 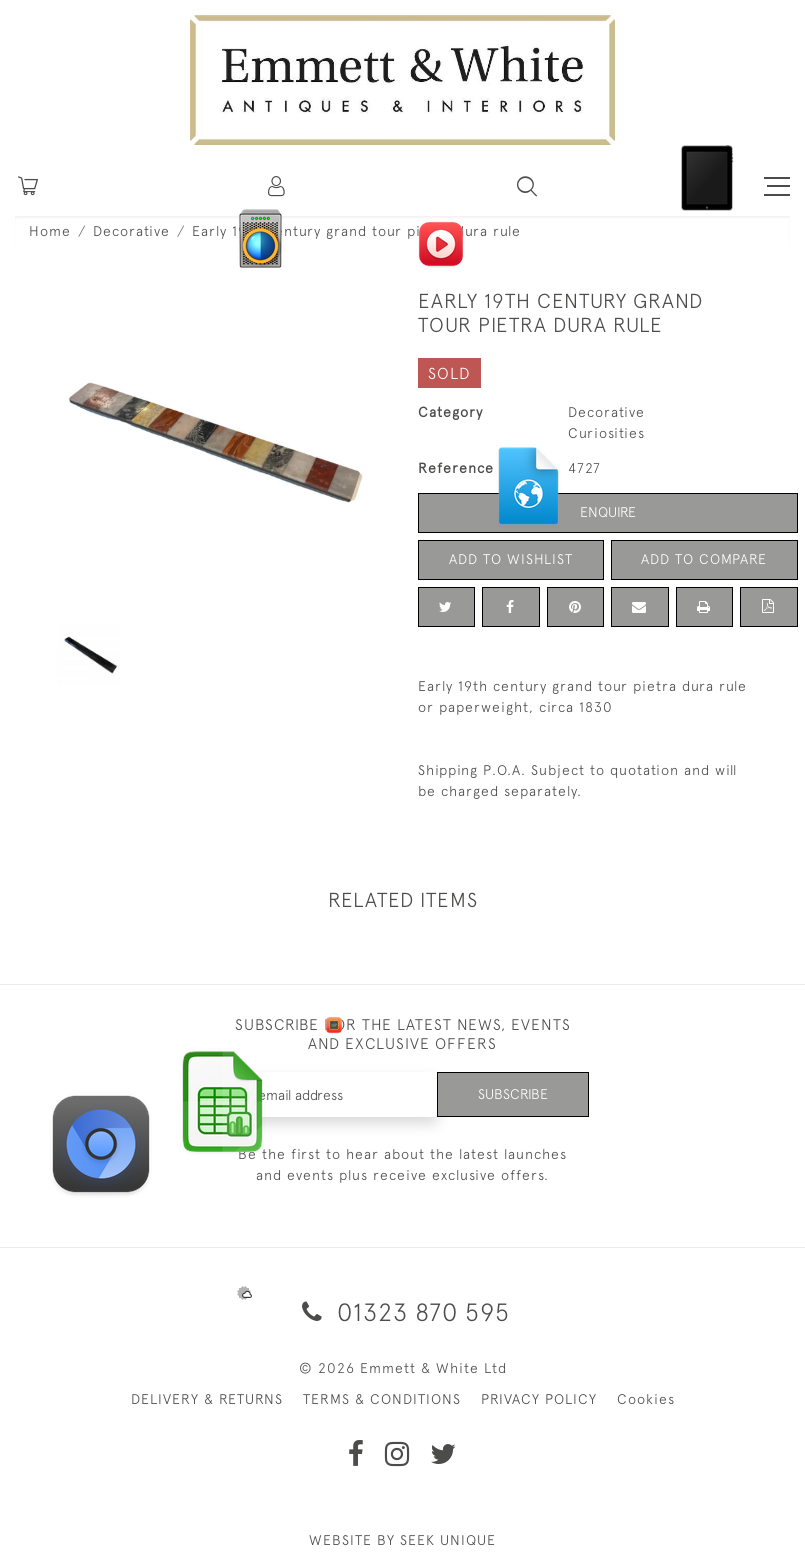 What do you see at coordinates (441, 244) in the screenshot?
I see `open youtube music desktop app` at bounding box center [441, 244].